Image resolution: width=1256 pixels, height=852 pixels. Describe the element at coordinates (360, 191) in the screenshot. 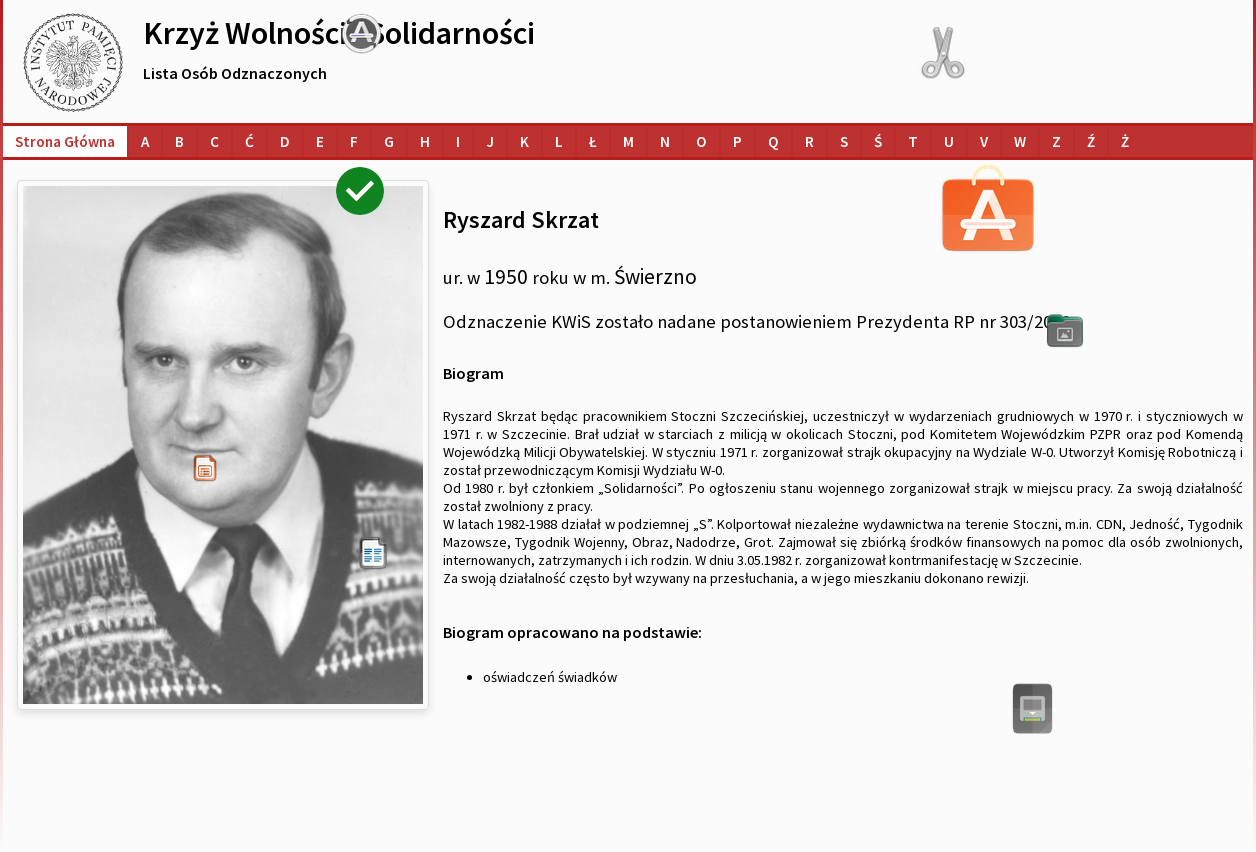

I see `confirm or accept an action` at that location.